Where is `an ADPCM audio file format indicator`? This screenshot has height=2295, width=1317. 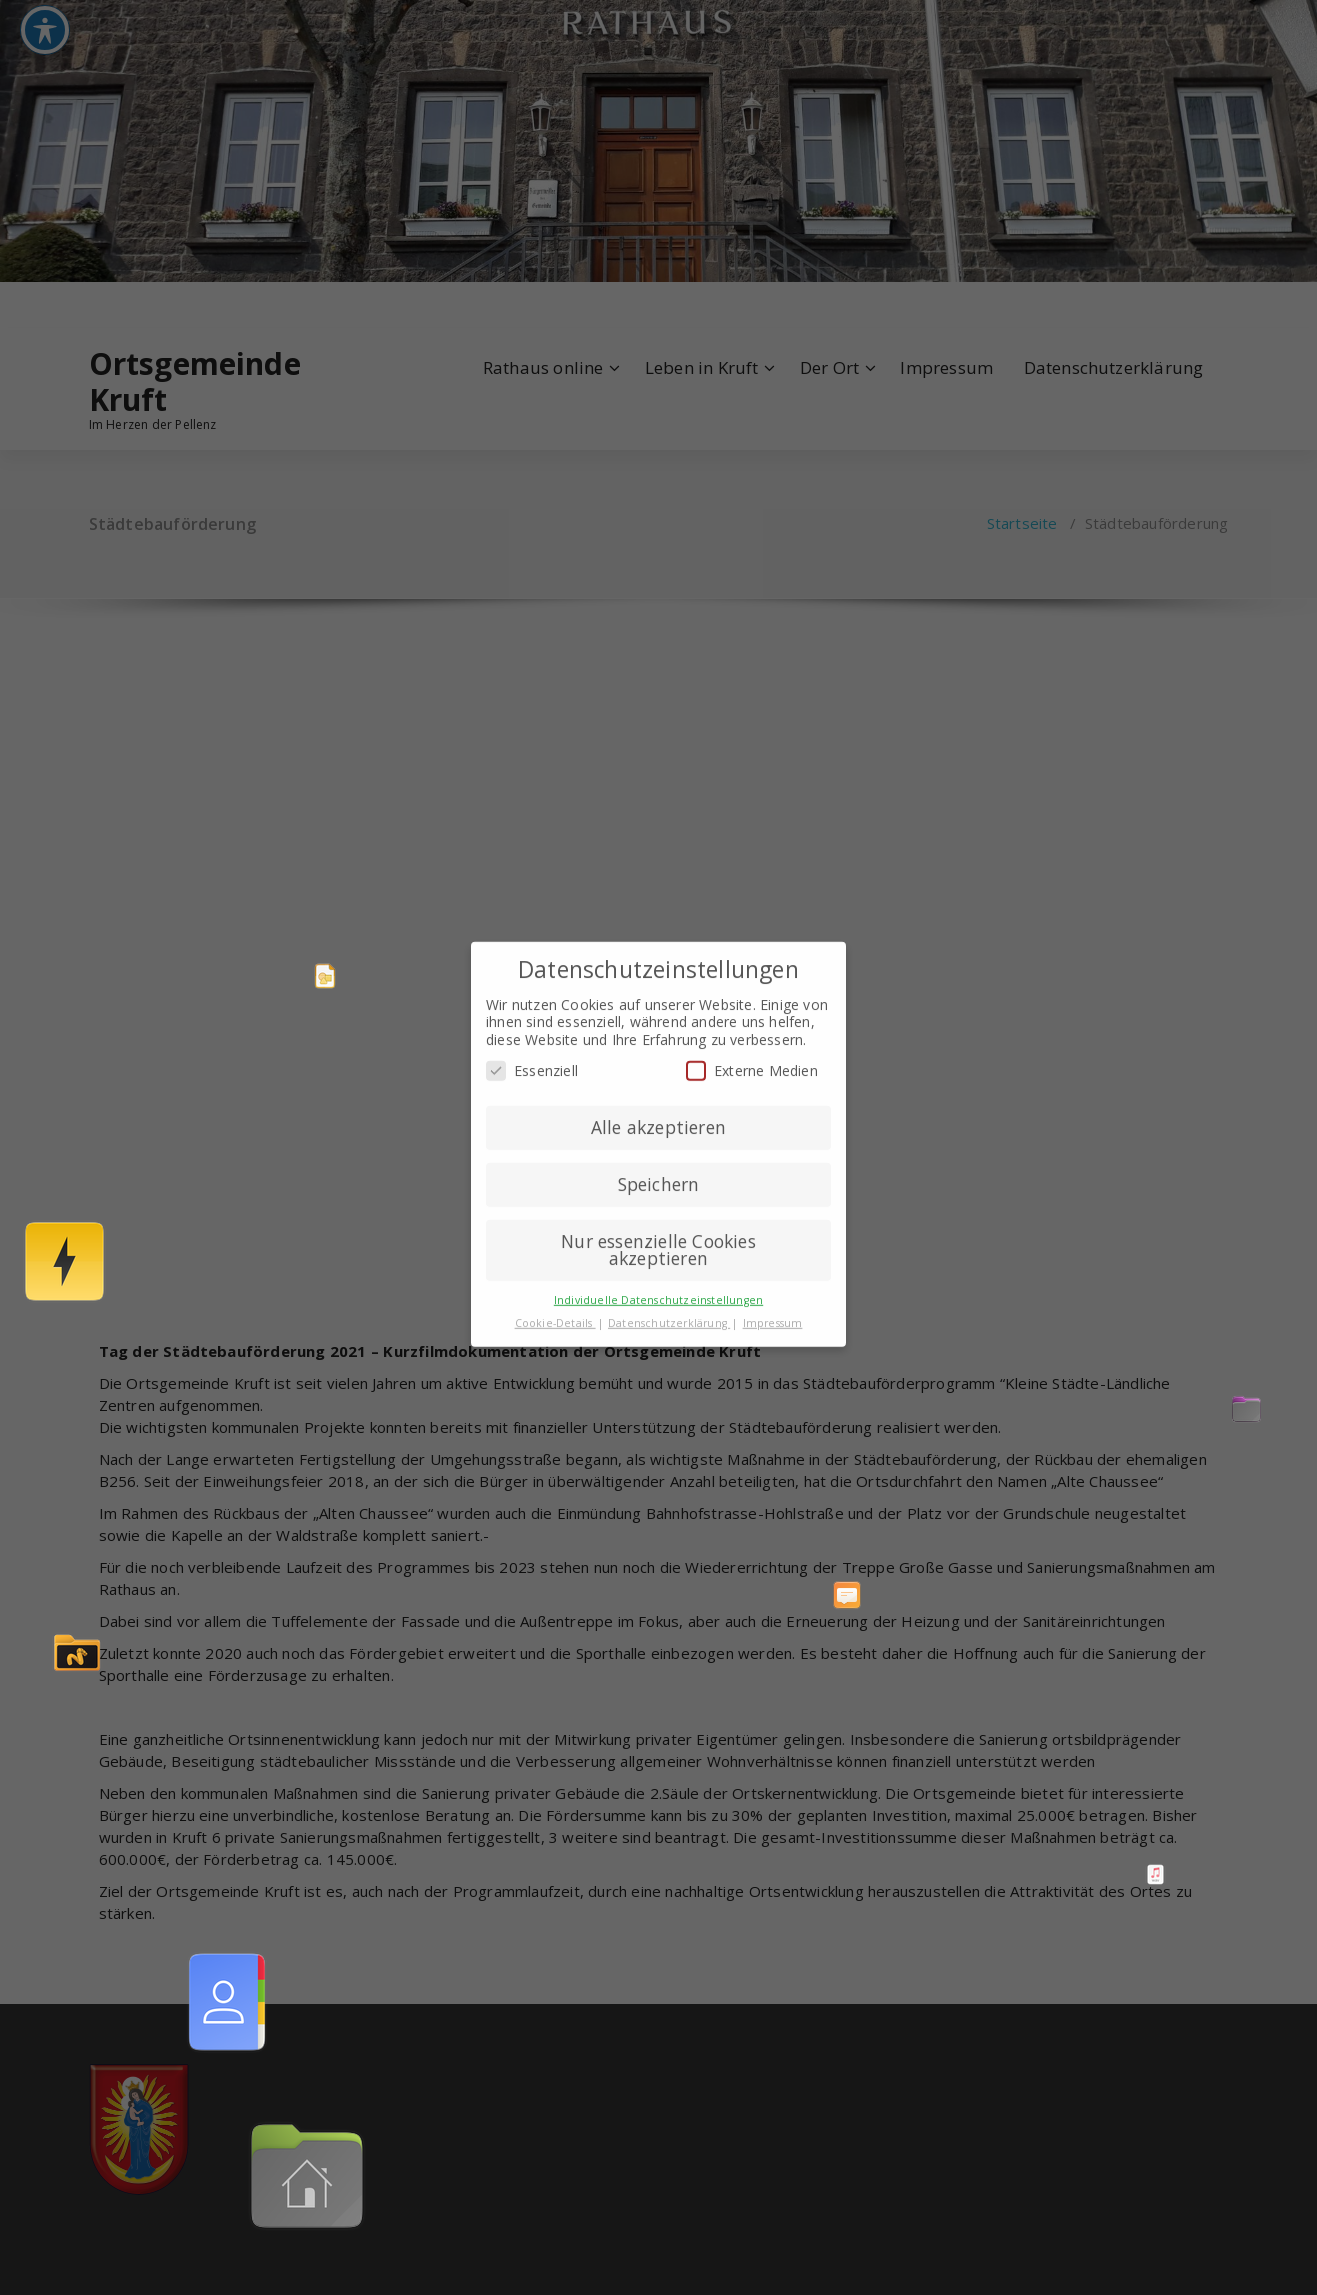 an ADPCM audio file format indicator is located at coordinates (1155, 1874).